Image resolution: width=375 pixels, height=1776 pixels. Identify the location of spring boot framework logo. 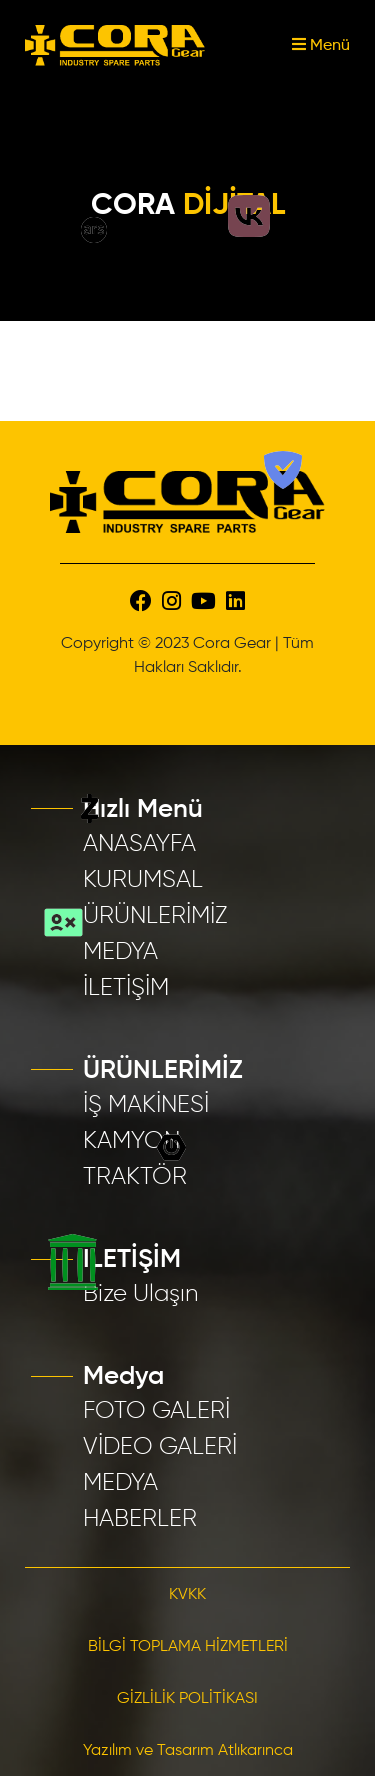
(171, 1147).